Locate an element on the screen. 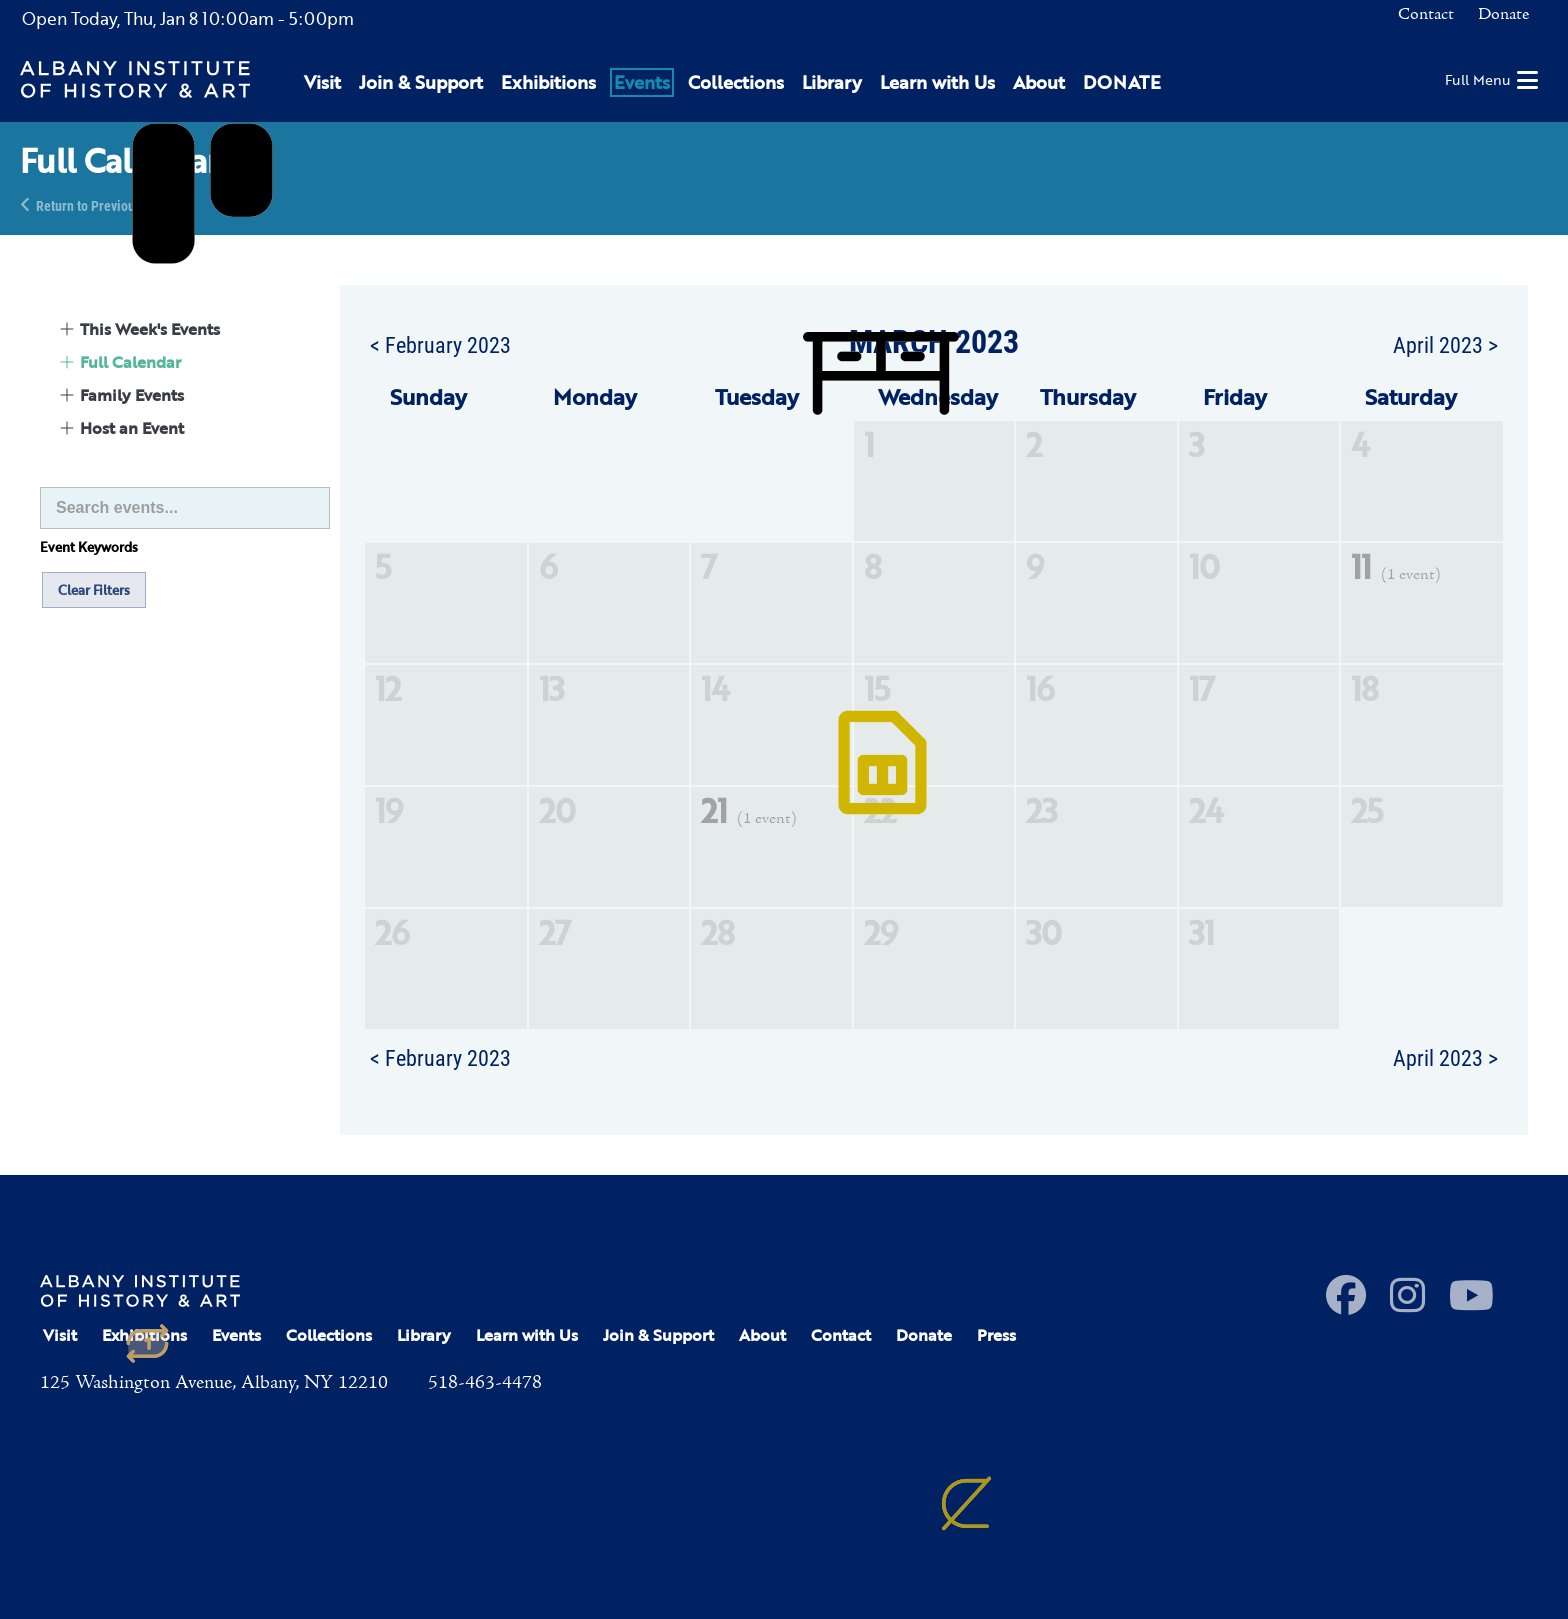 The image size is (1568, 1619). access workspace or office settings is located at coordinates (881, 371).